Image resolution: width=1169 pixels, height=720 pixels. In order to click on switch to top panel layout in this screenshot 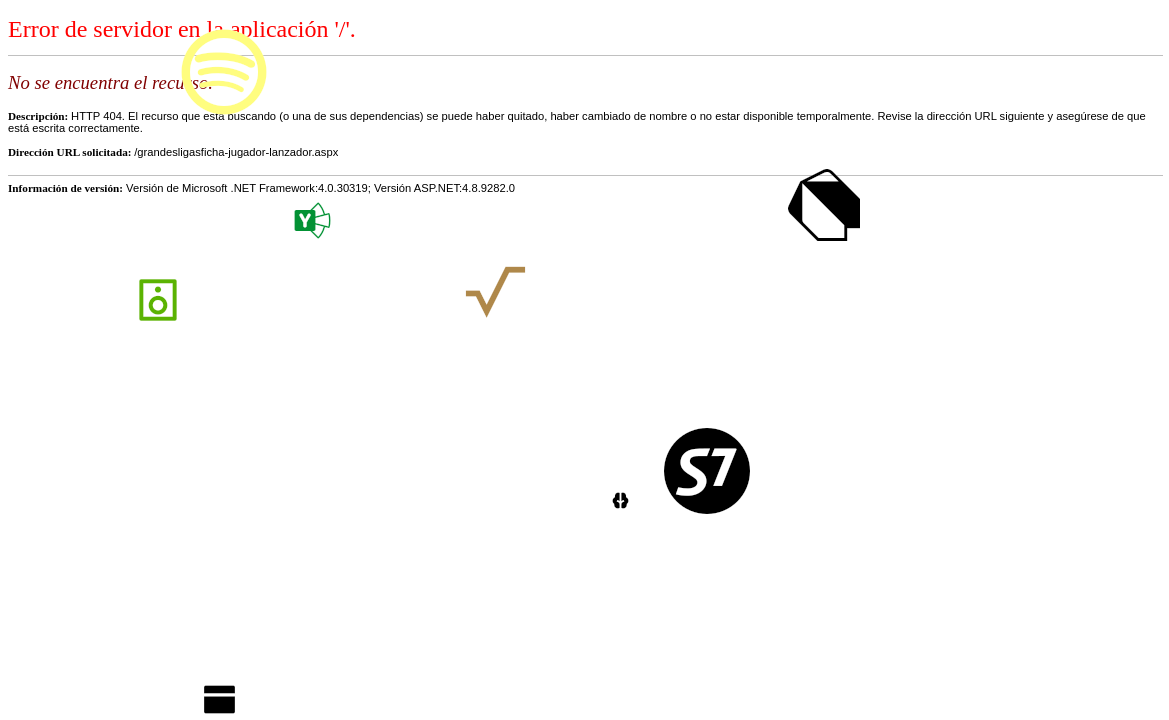, I will do `click(219, 699)`.